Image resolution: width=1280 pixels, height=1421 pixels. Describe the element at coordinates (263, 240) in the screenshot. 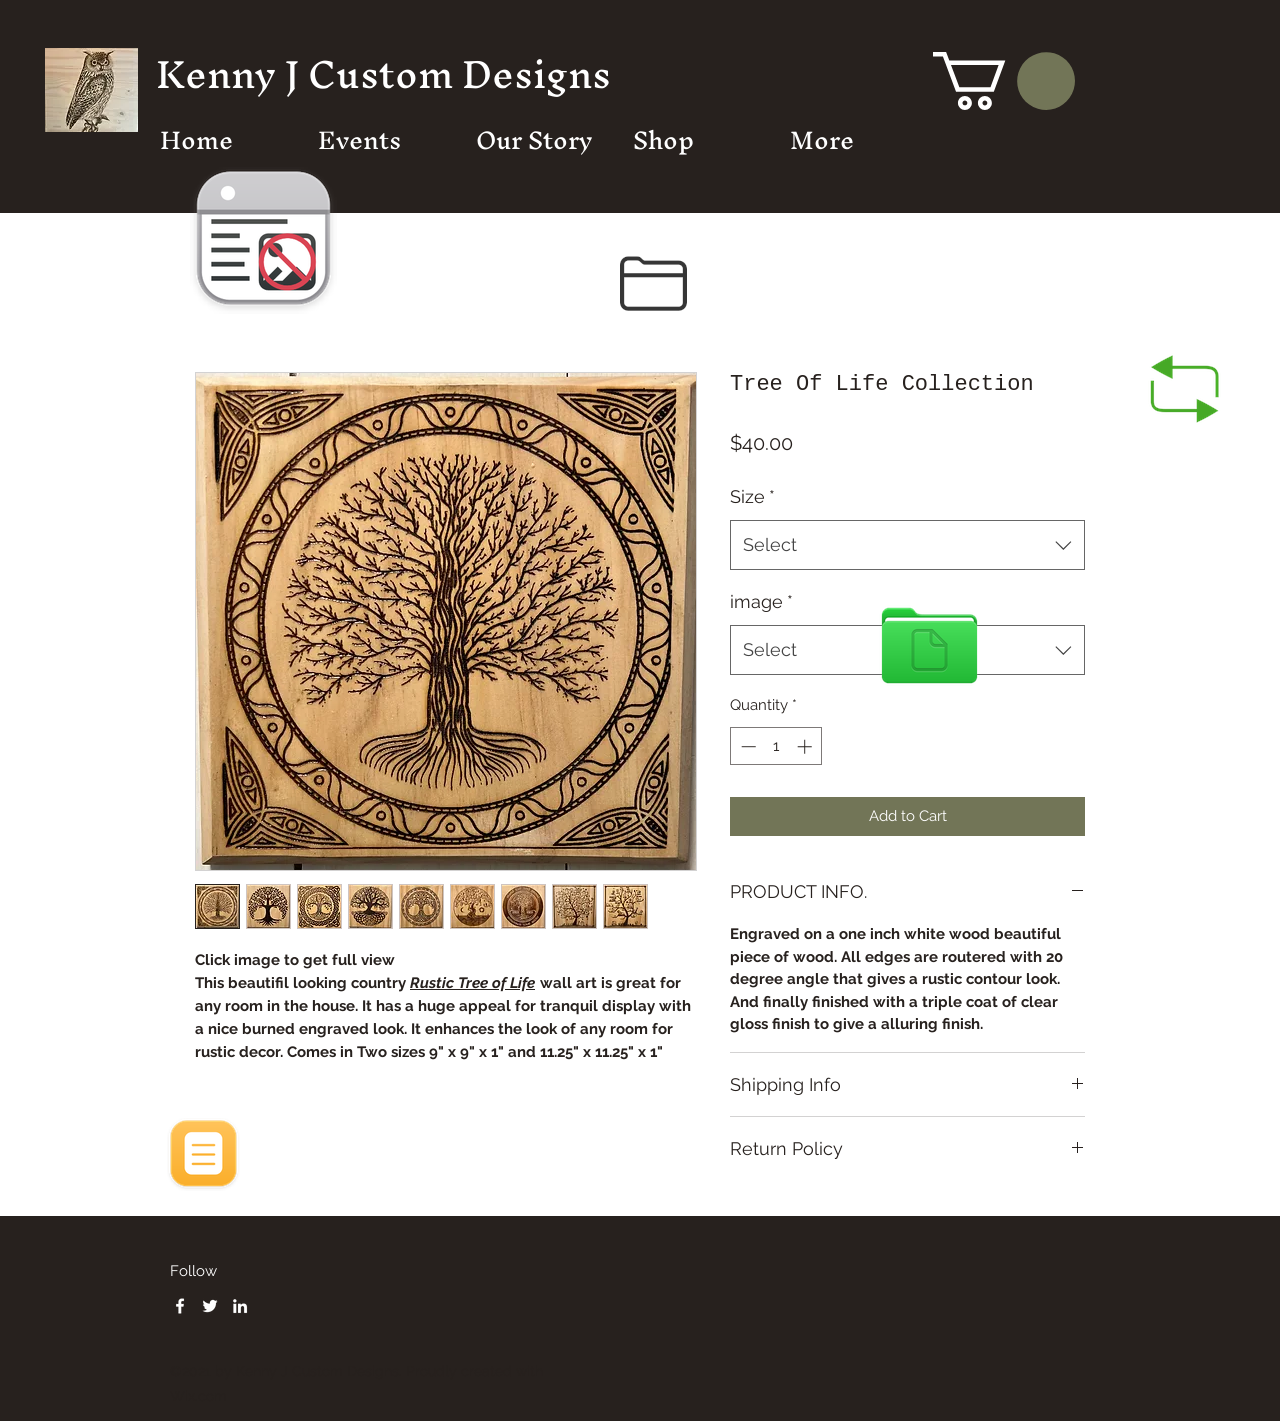

I see `access ad blocker settings in your web browser` at that location.